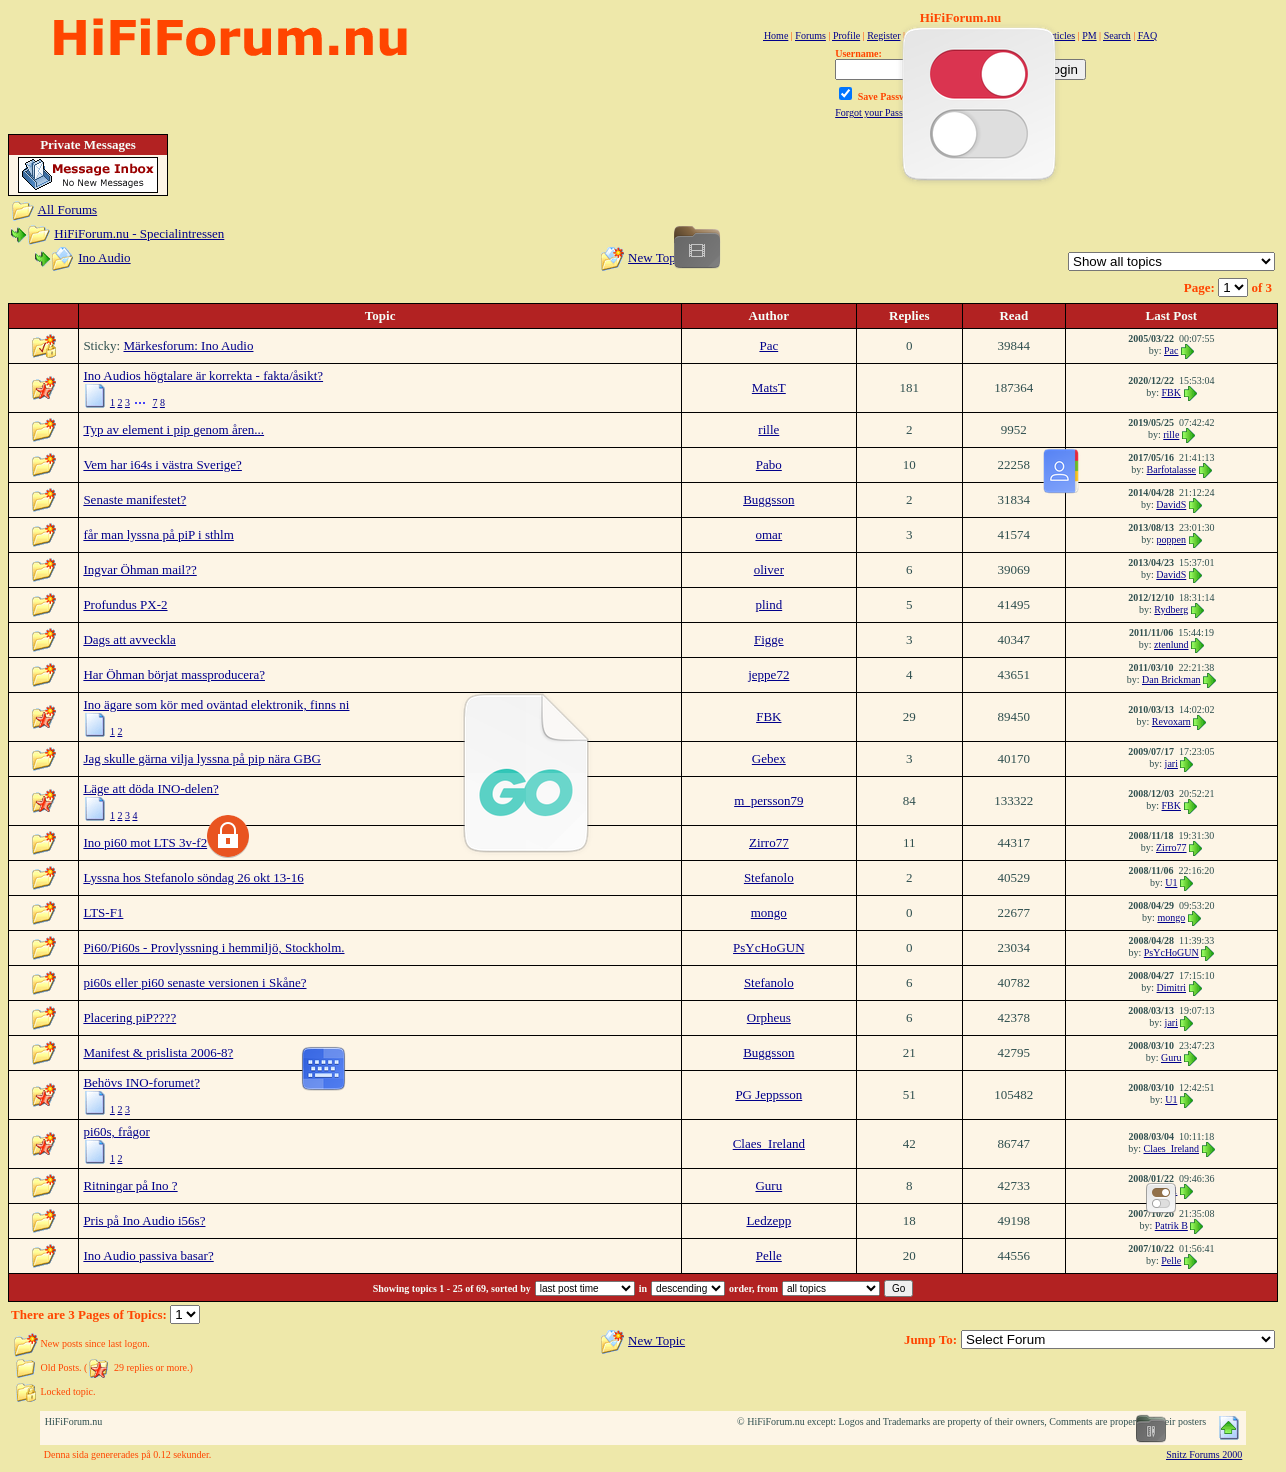  I want to click on a Go programming language source file, so click(526, 773).